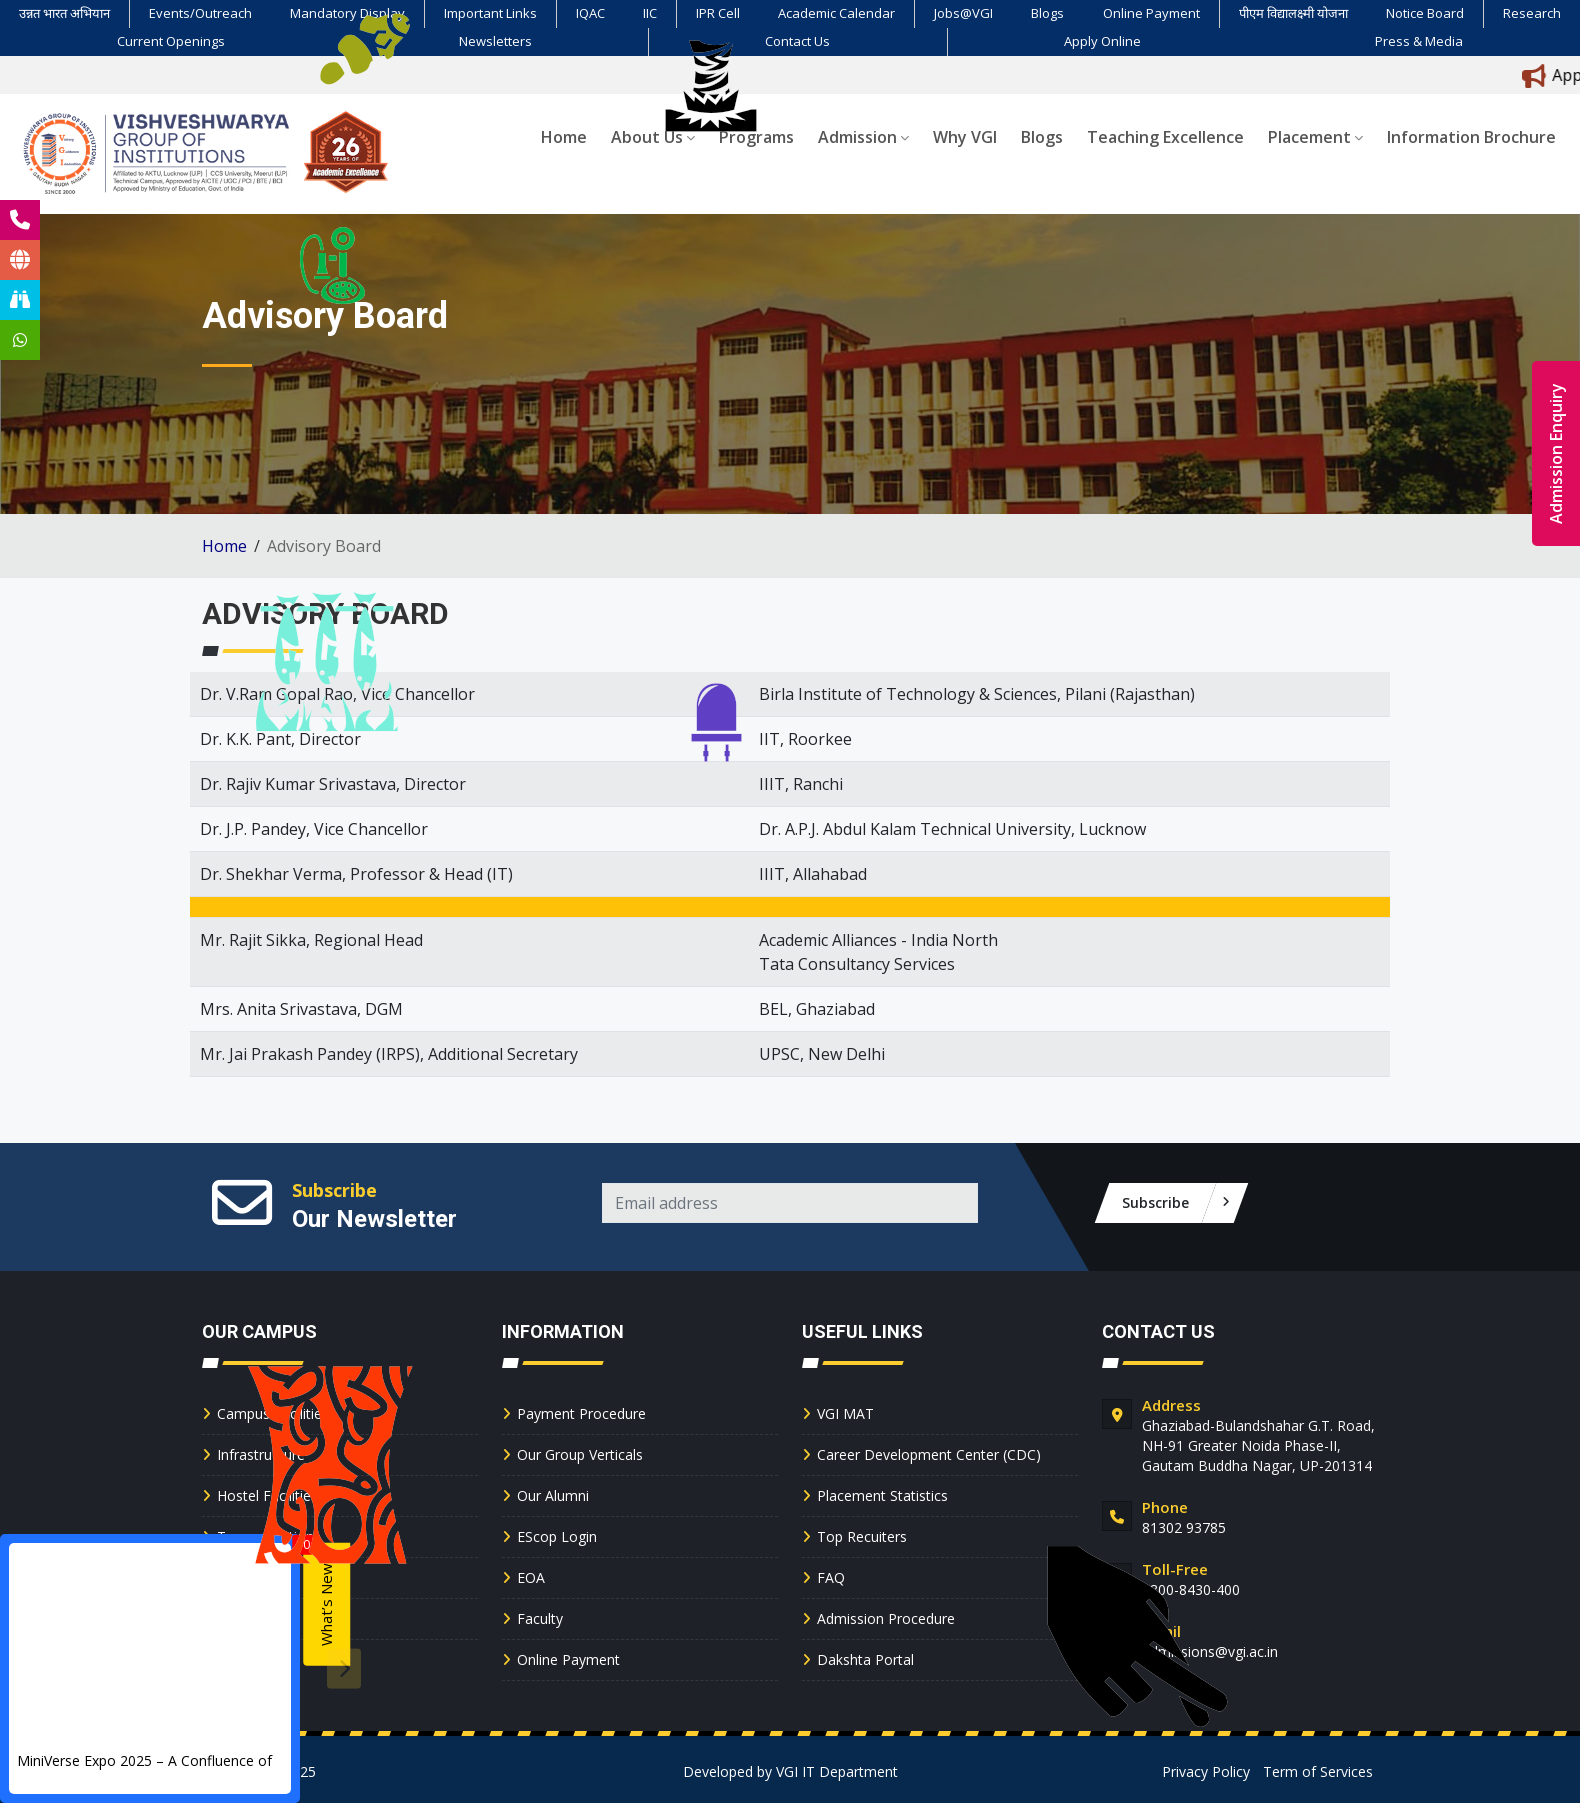  I want to click on smoke fish at a cooking station, so click(327, 661).